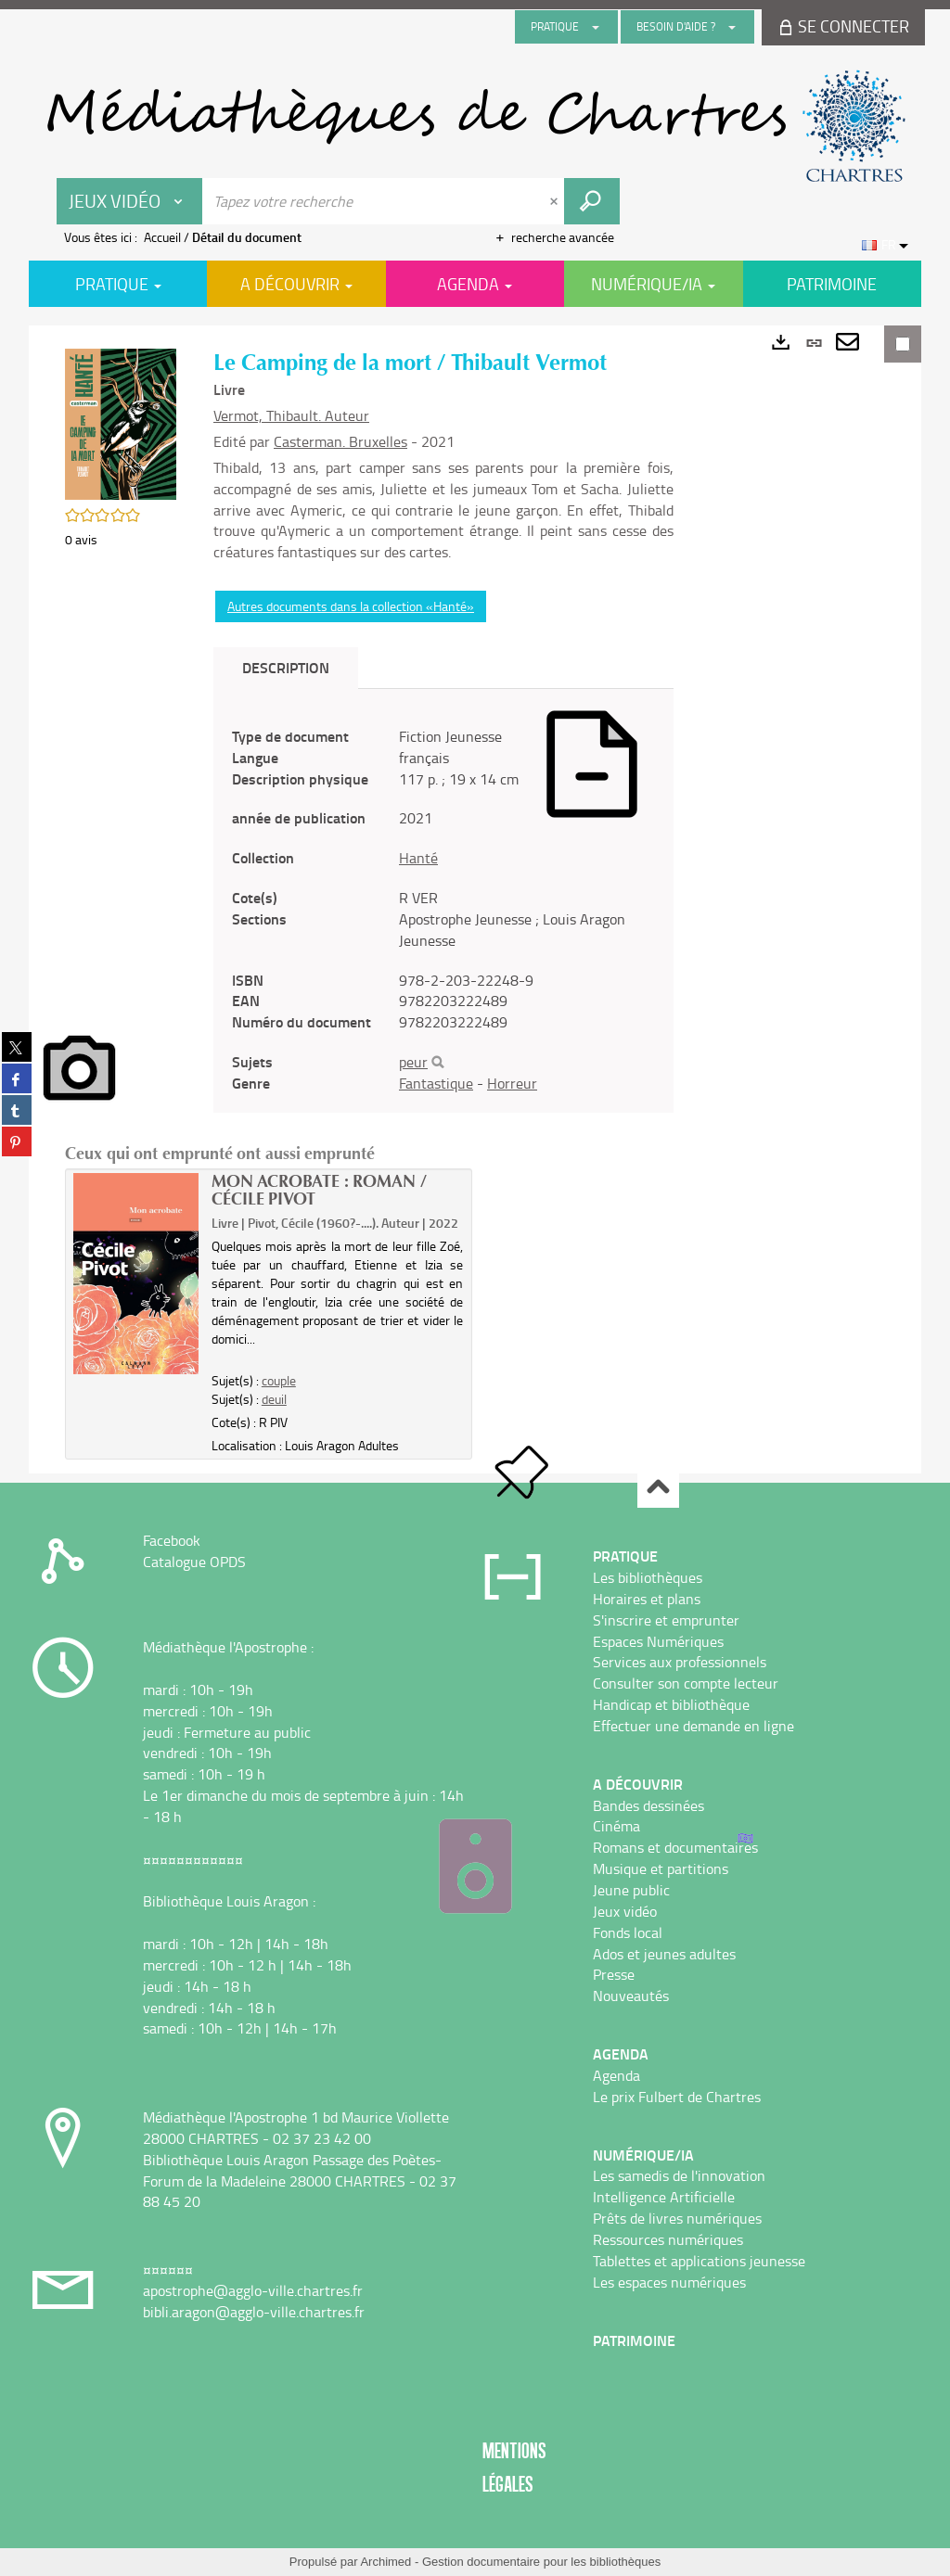  Describe the element at coordinates (592, 764) in the screenshot. I see `remove a file from selection` at that location.